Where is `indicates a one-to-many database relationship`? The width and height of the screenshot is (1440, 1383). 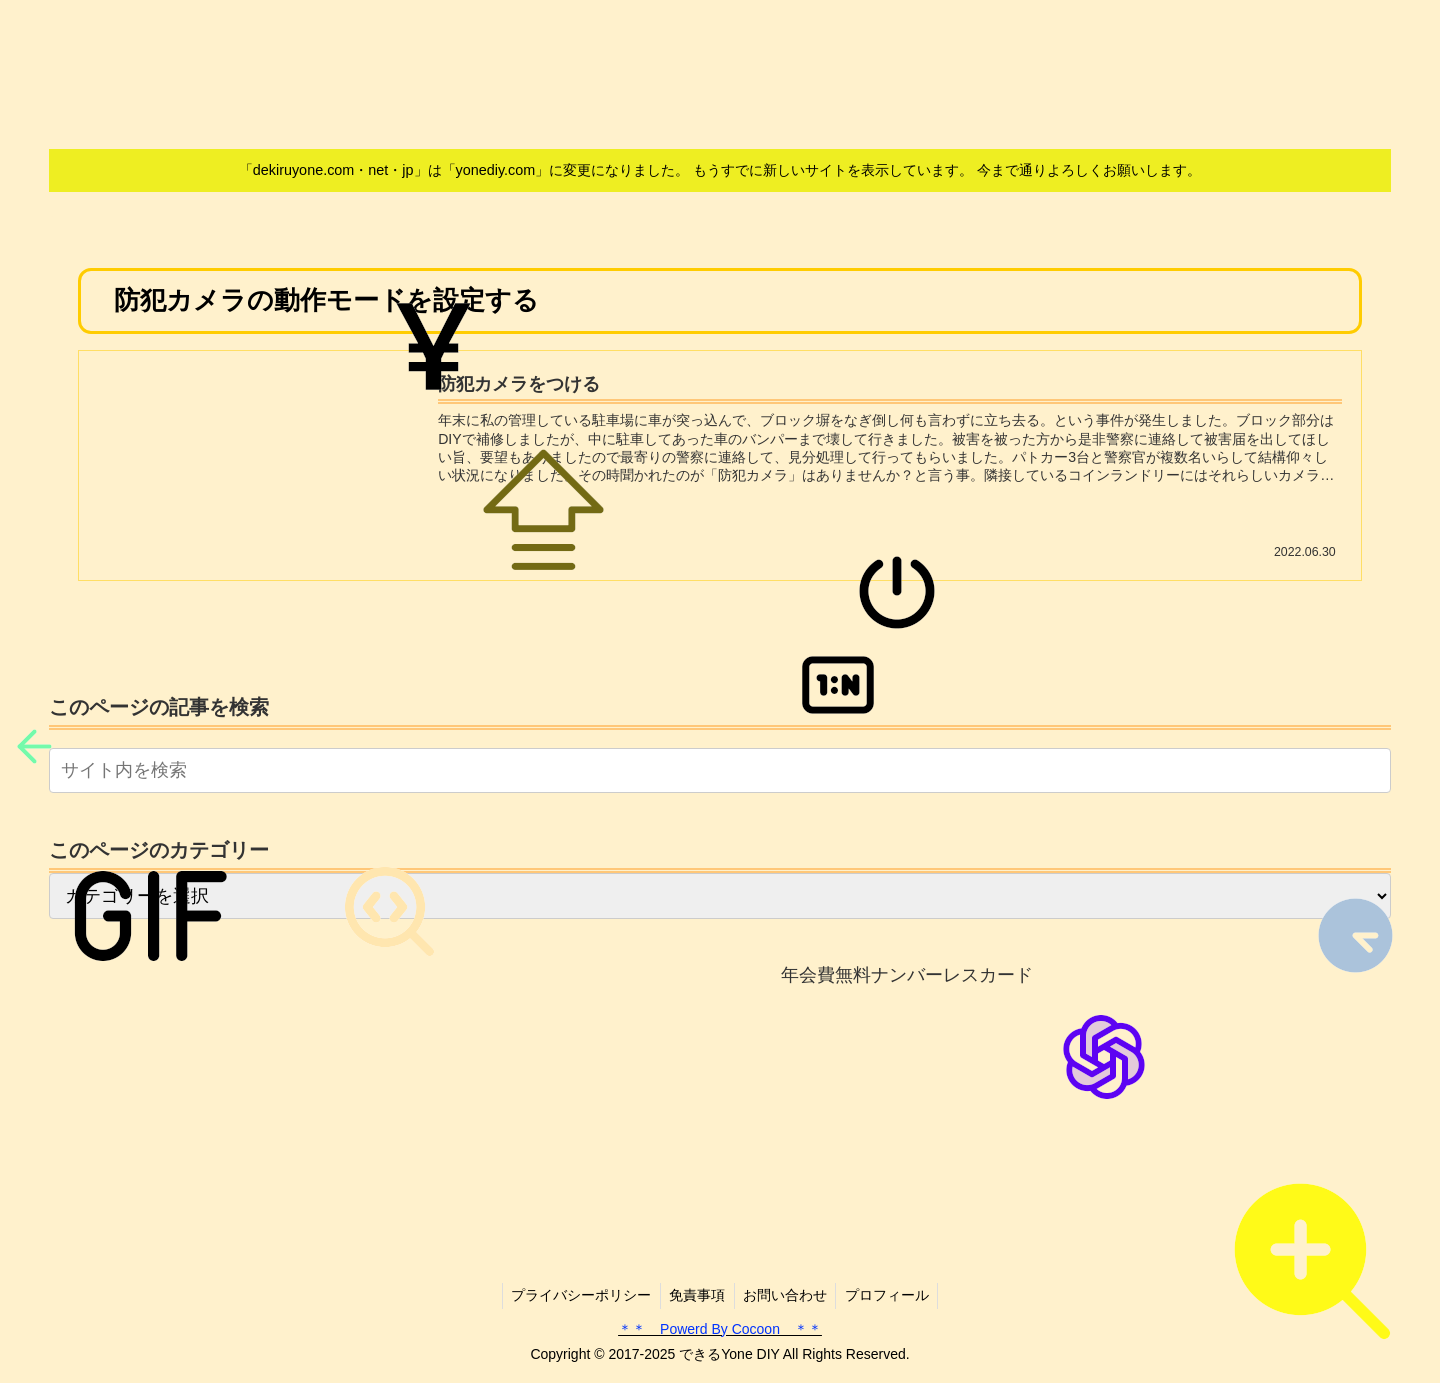 indicates a one-to-many database relationship is located at coordinates (838, 685).